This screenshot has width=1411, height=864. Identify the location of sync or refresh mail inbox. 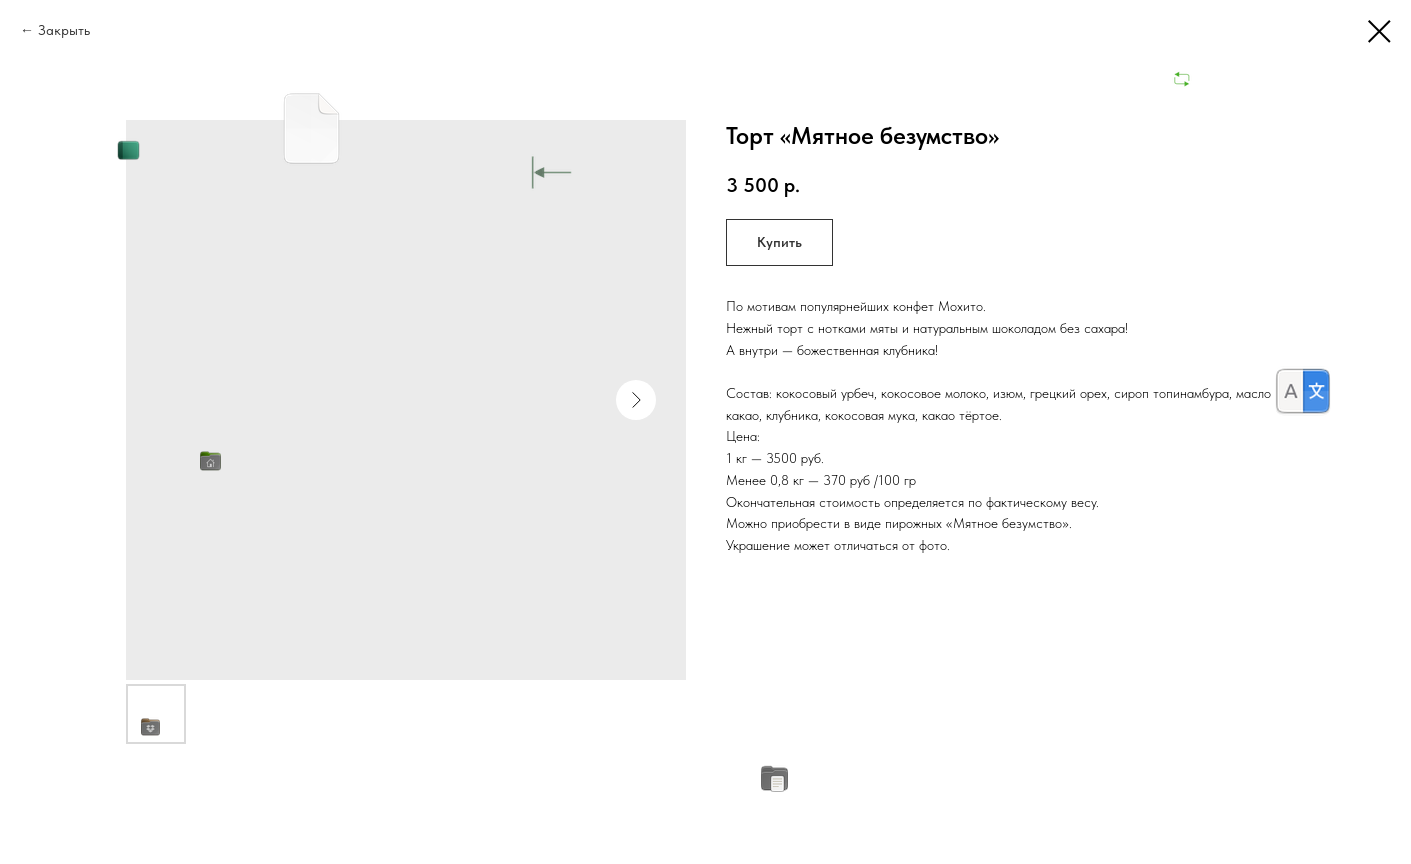
(1182, 79).